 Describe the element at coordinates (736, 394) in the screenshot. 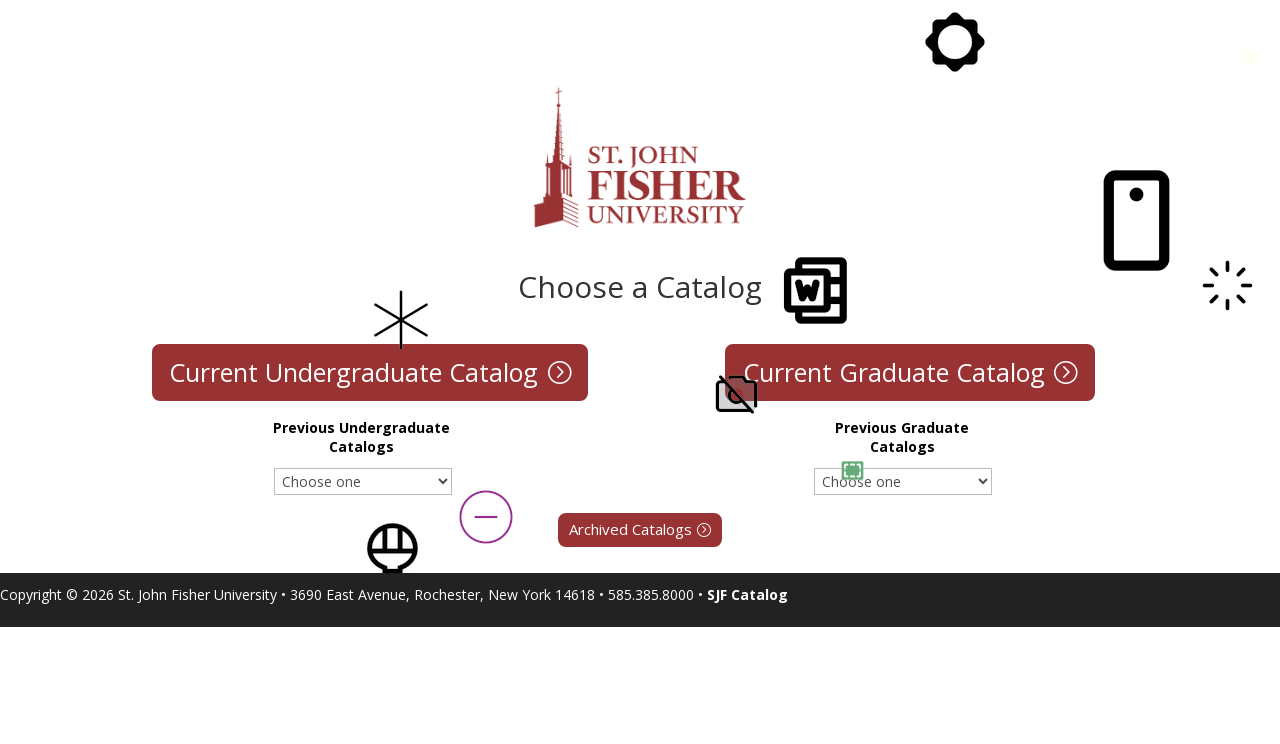

I see `camera is disabled or unavailable` at that location.